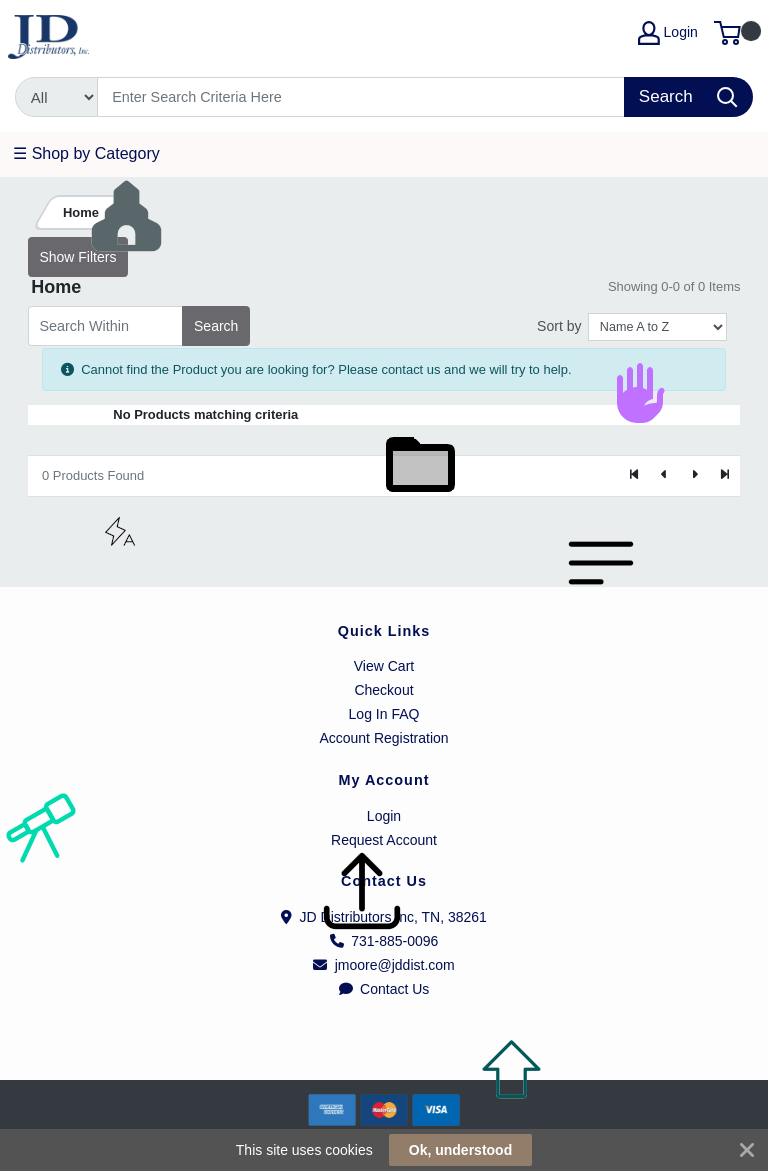  Describe the element at coordinates (119, 532) in the screenshot. I see `toggle auto-flash mode for camera` at that location.